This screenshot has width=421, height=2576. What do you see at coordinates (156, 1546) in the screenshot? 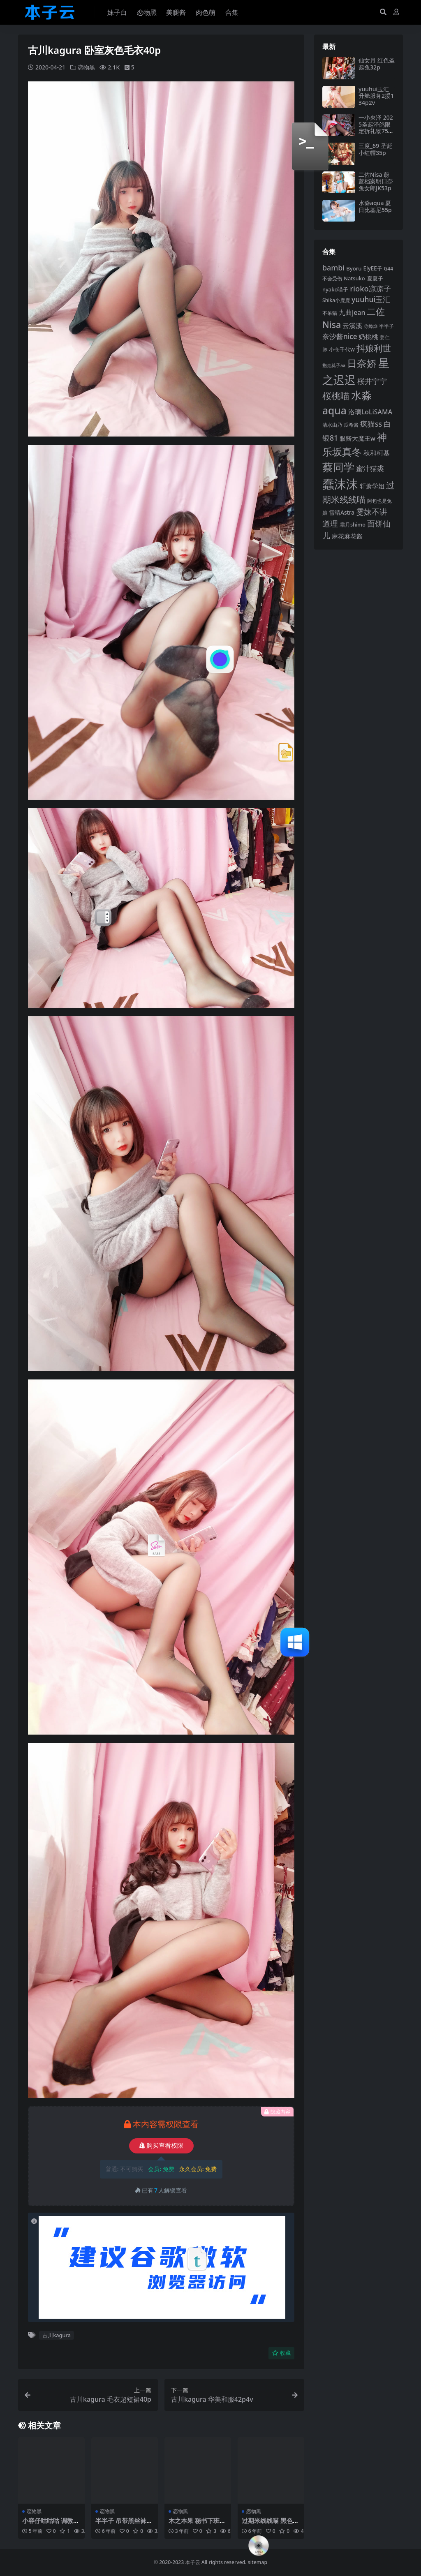
I see `sass stylesheet file` at bounding box center [156, 1546].